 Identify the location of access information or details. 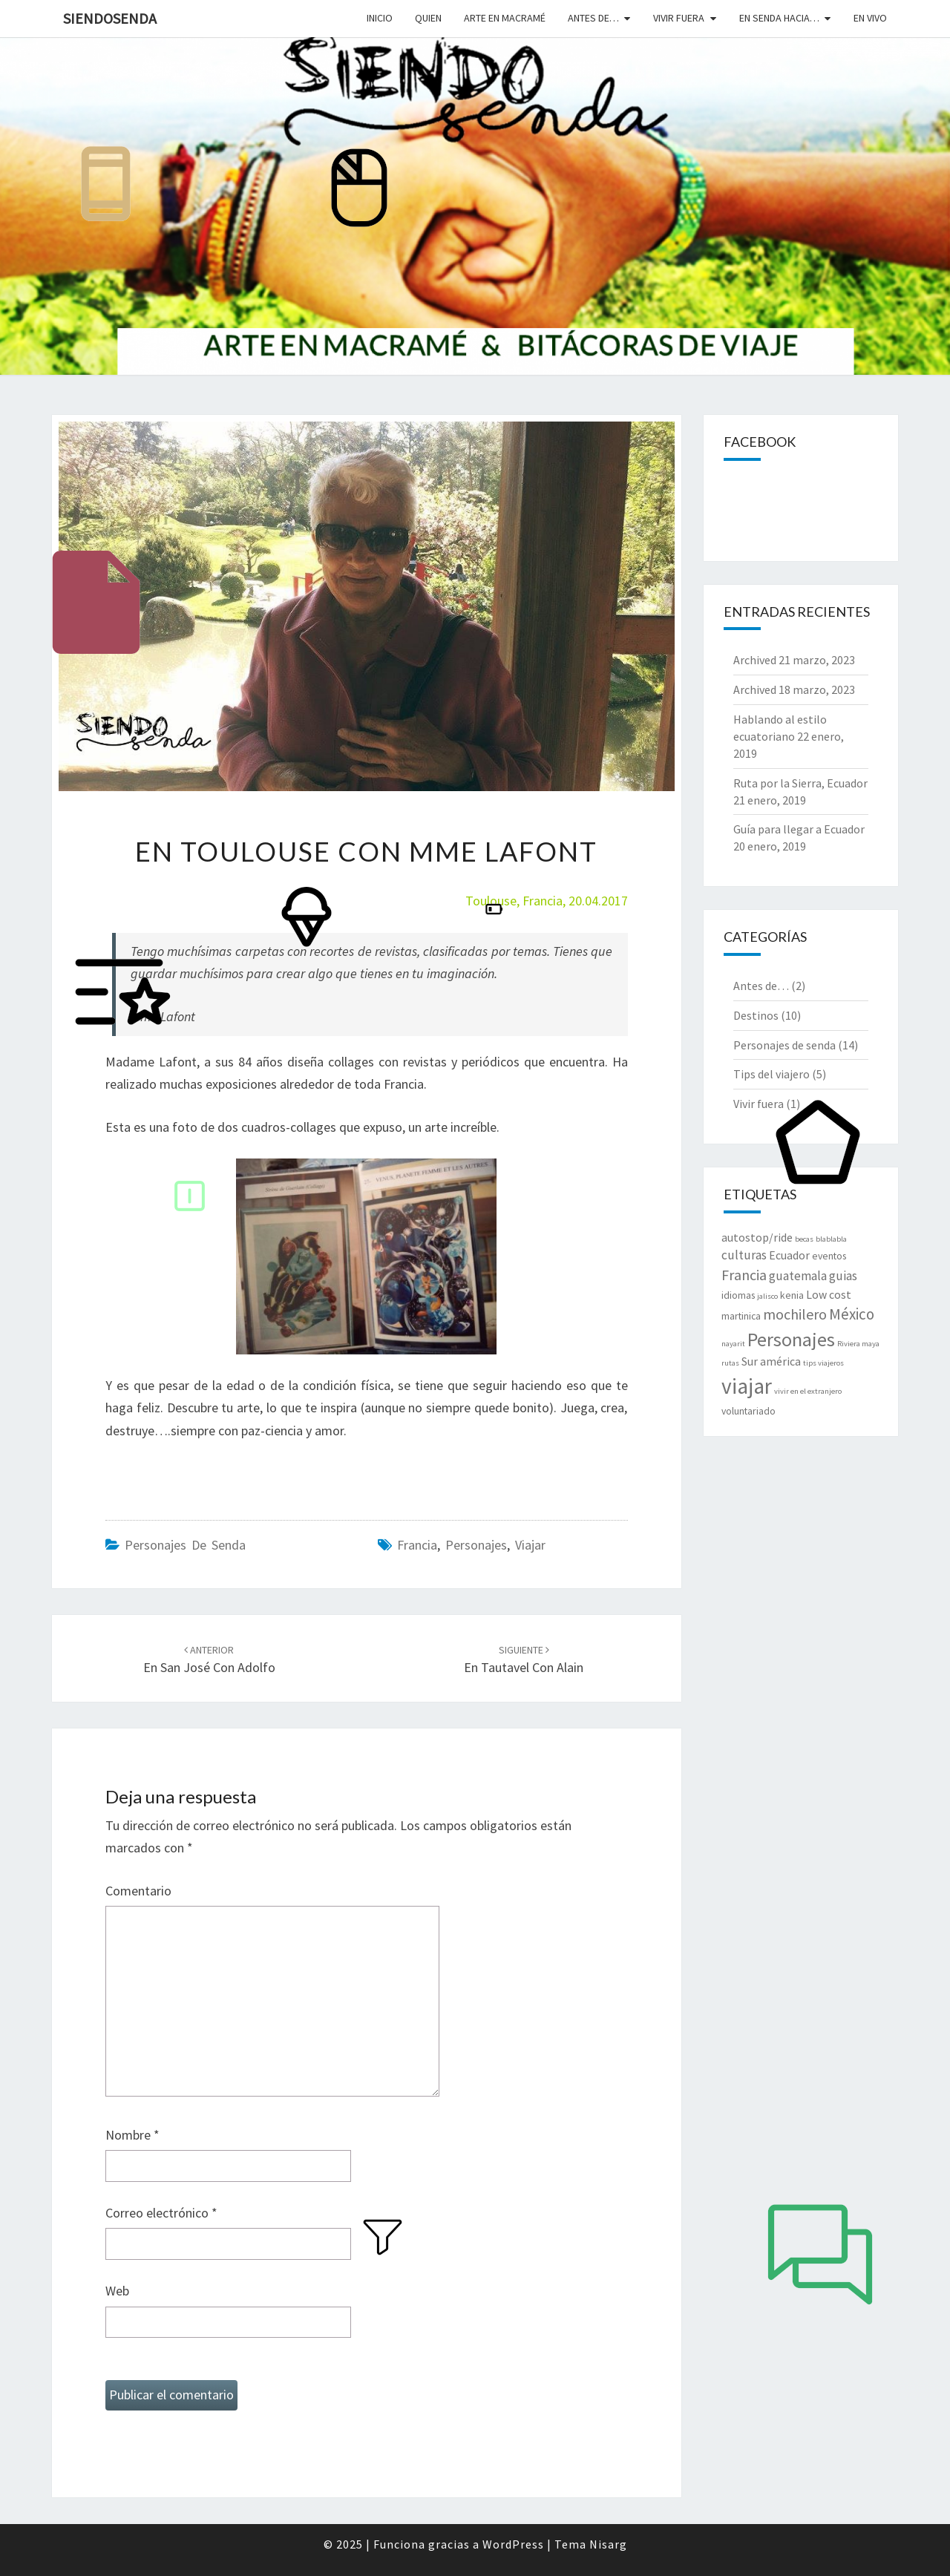
(189, 1196).